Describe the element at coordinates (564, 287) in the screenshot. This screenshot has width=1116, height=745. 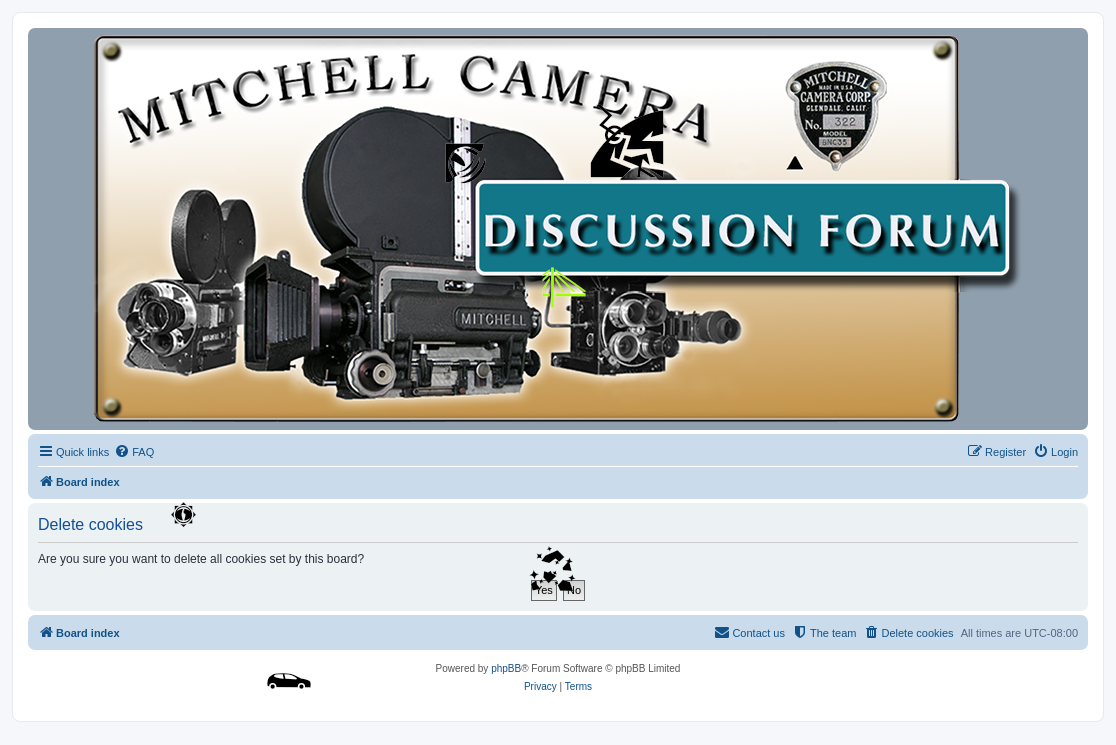
I see `view bridge or infrastructure locations` at that location.